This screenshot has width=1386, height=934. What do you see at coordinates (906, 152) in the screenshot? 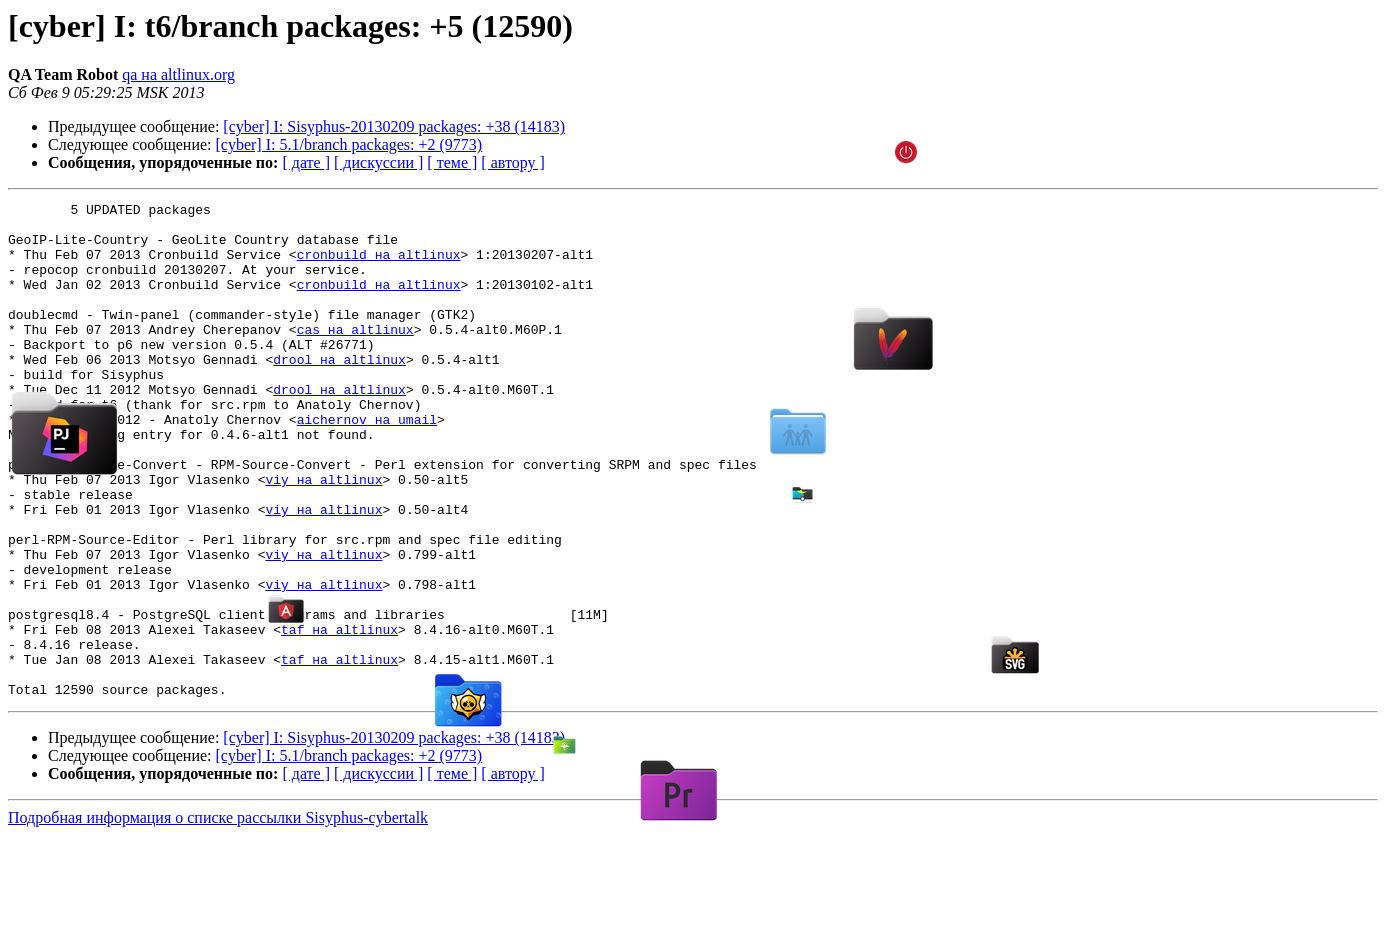
I see `shut down or power off the system` at bounding box center [906, 152].